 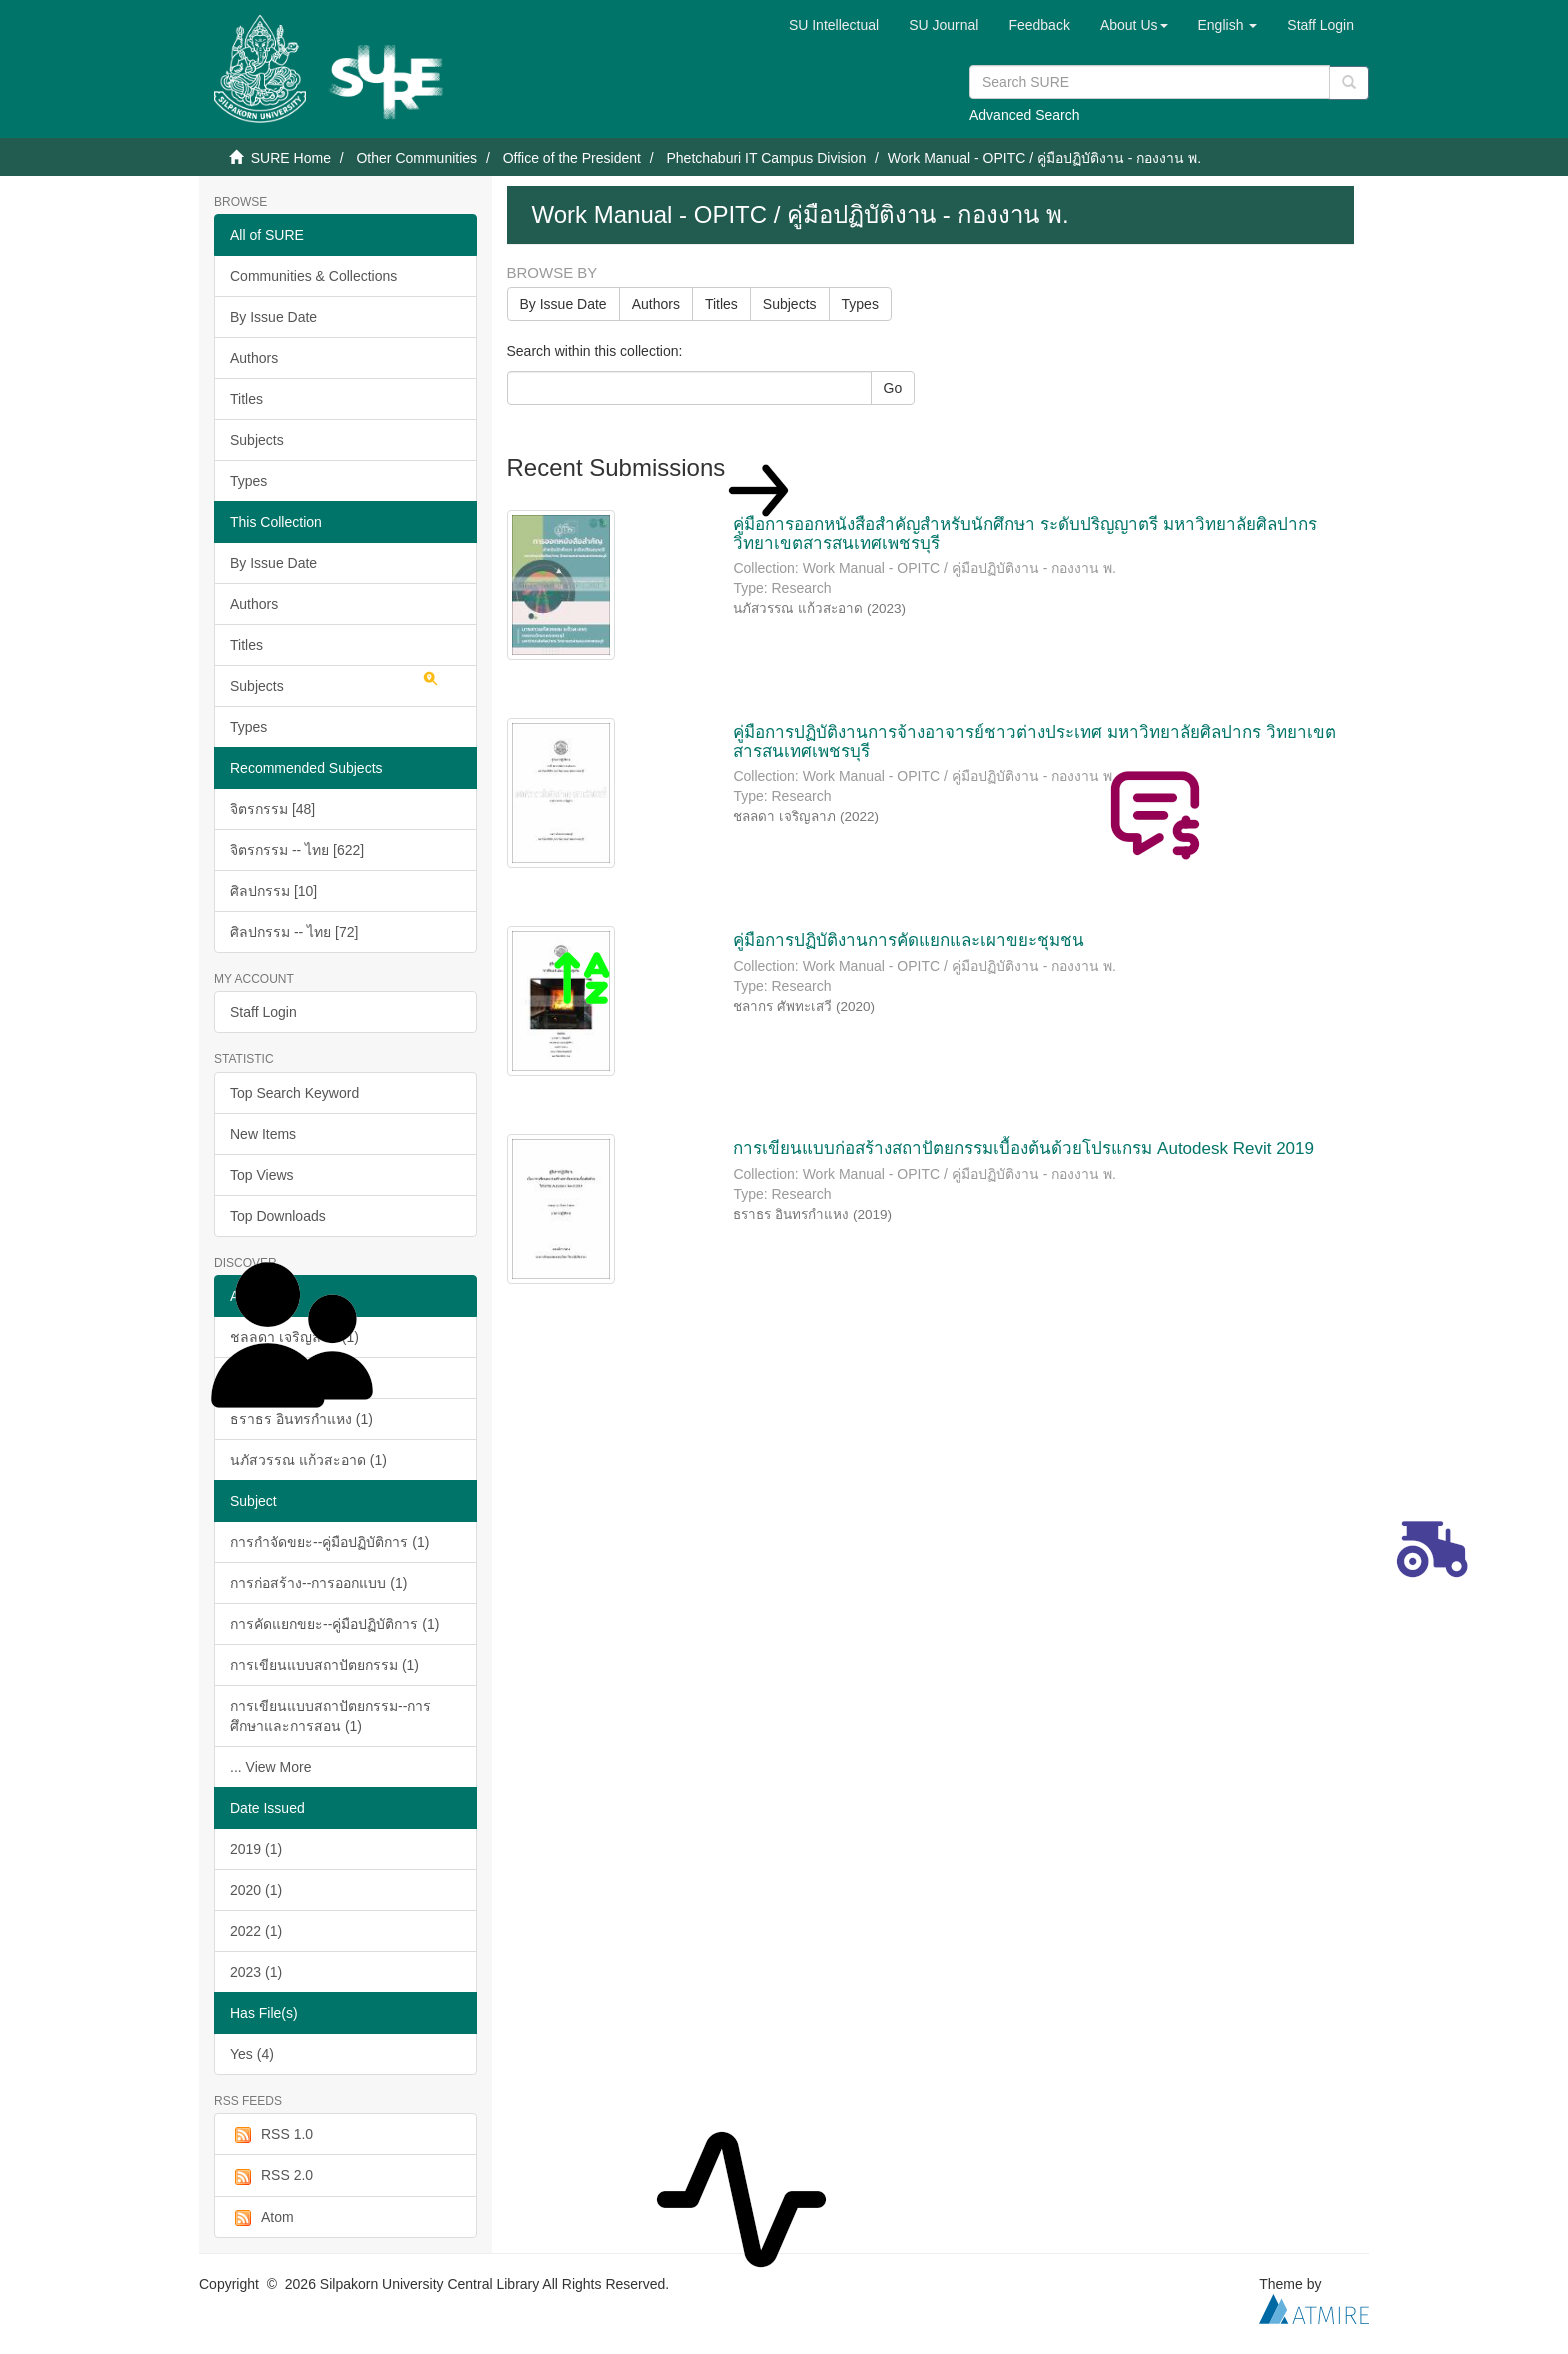 What do you see at coordinates (292, 1335) in the screenshot?
I see `view contacts or friends list` at bounding box center [292, 1335].